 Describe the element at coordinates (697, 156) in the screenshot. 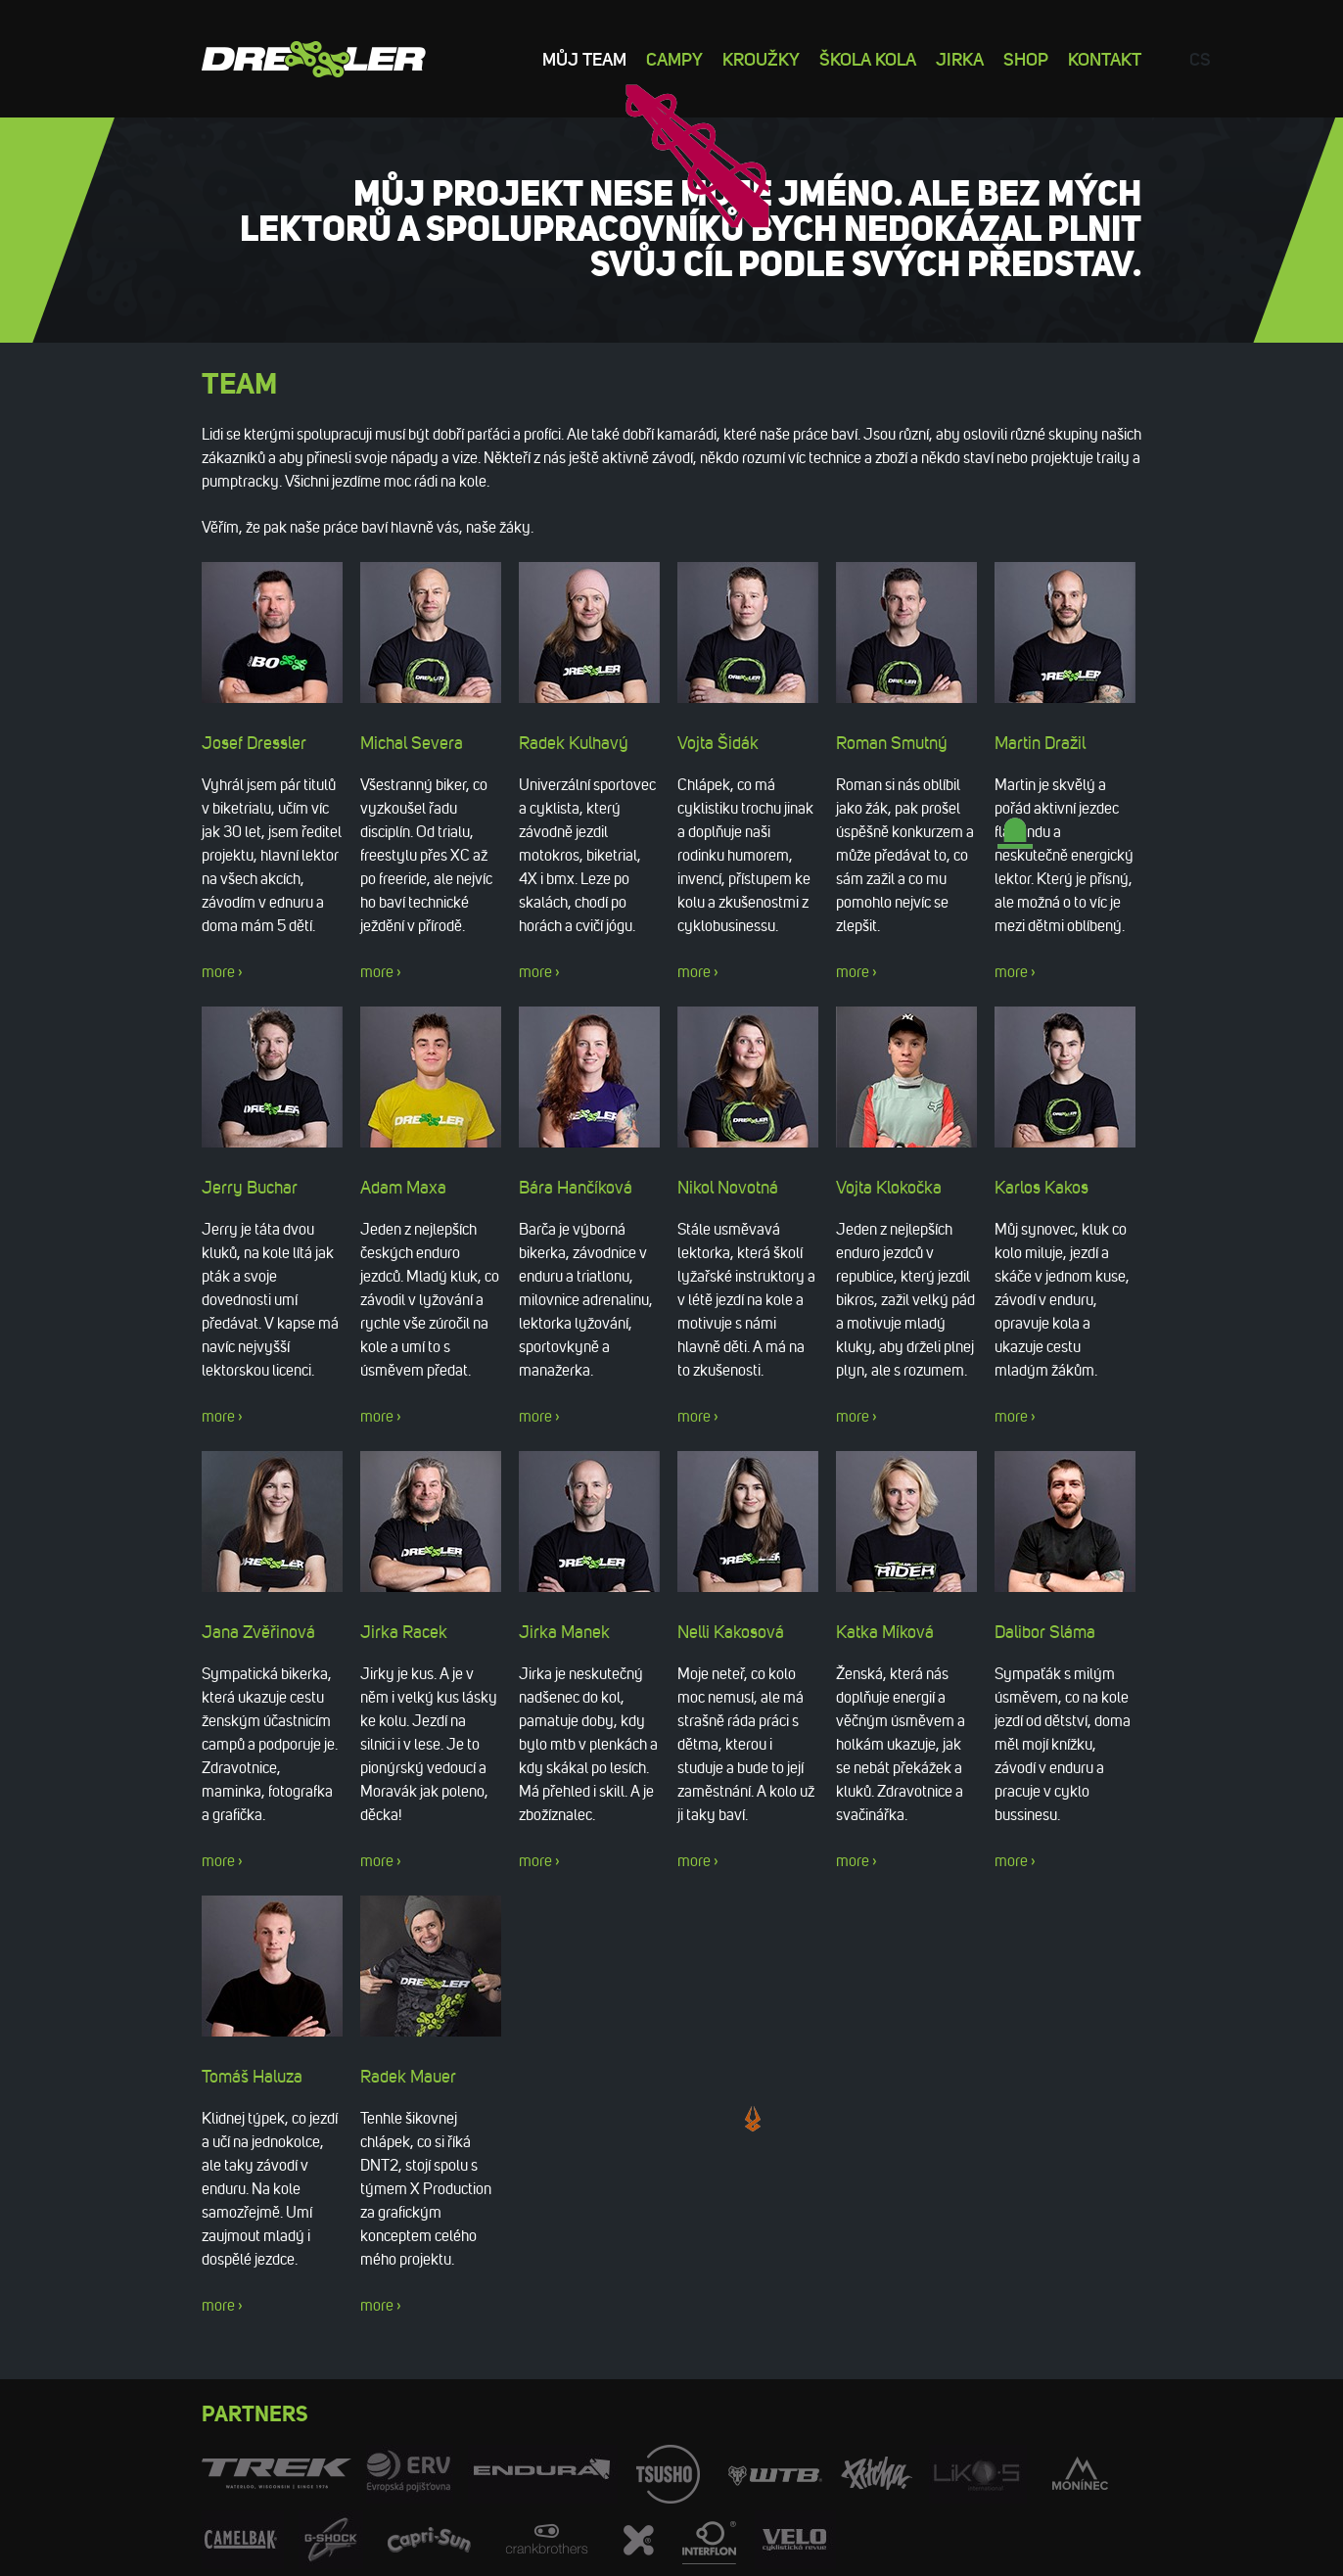

I see `activate wave or beam attack` at that location.